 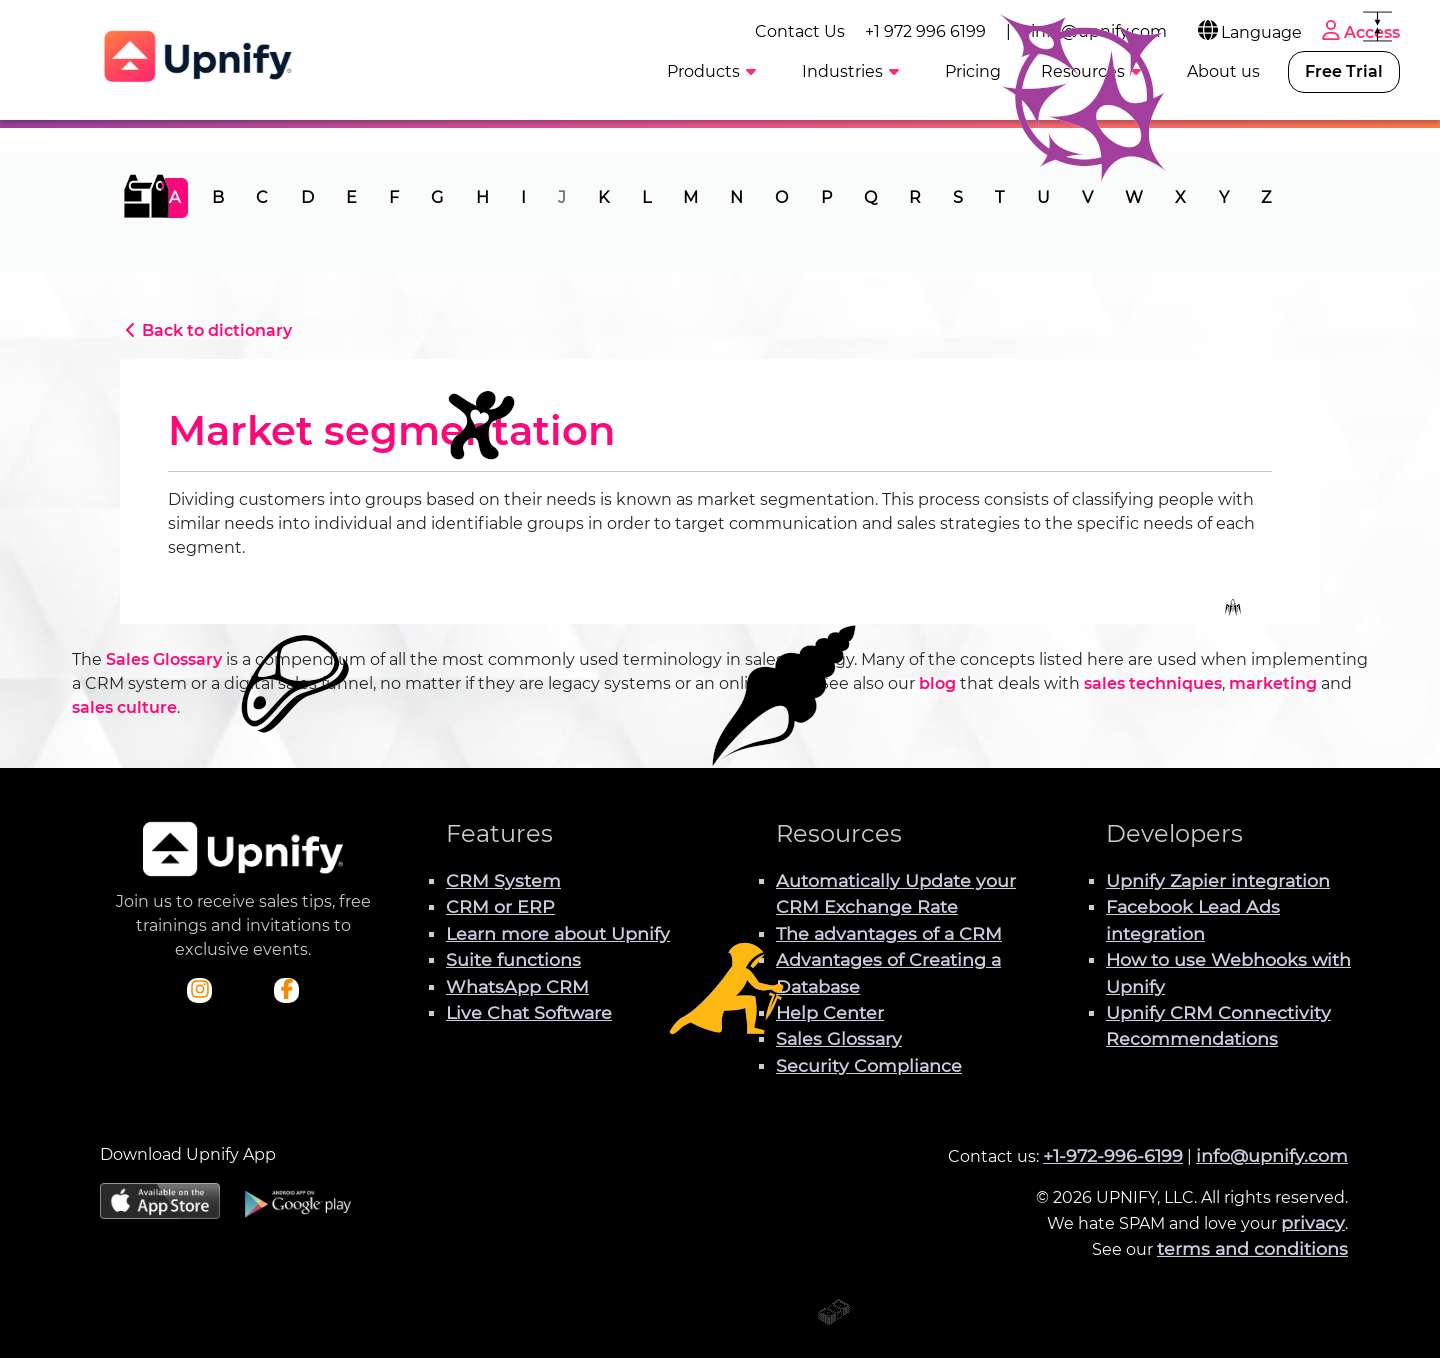 What do you see at coordinates (295, 684) in the screenshot?
I see `browse meat or protein food options` at bounding box center [295, 684].